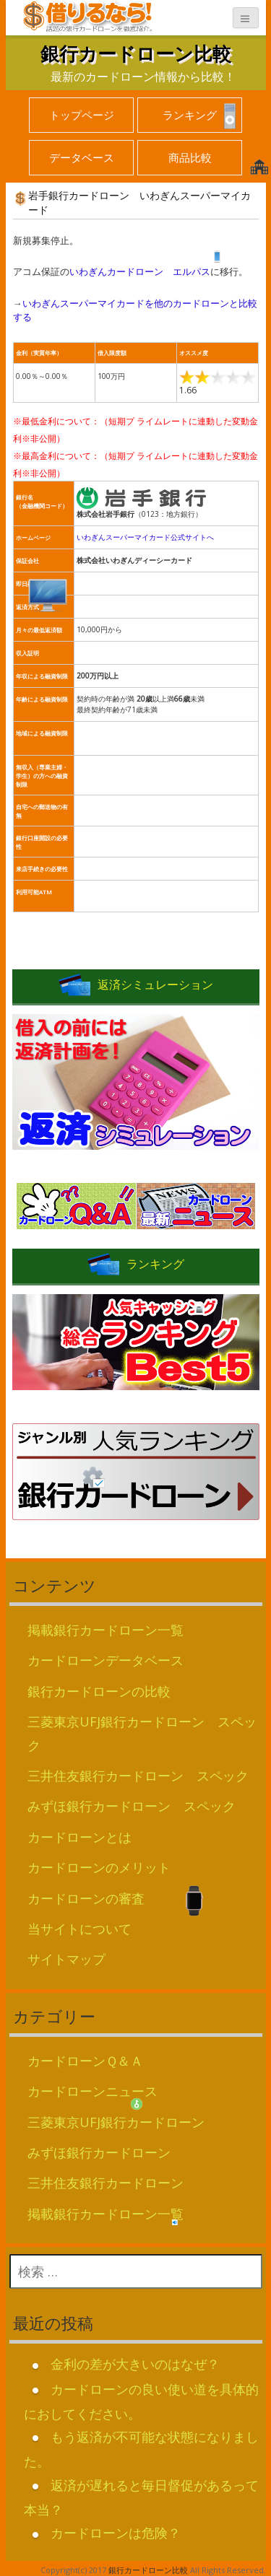  Describe the element at coordinates (230, 116) in the screenshot. I see `iPod nano device connected` at that location.